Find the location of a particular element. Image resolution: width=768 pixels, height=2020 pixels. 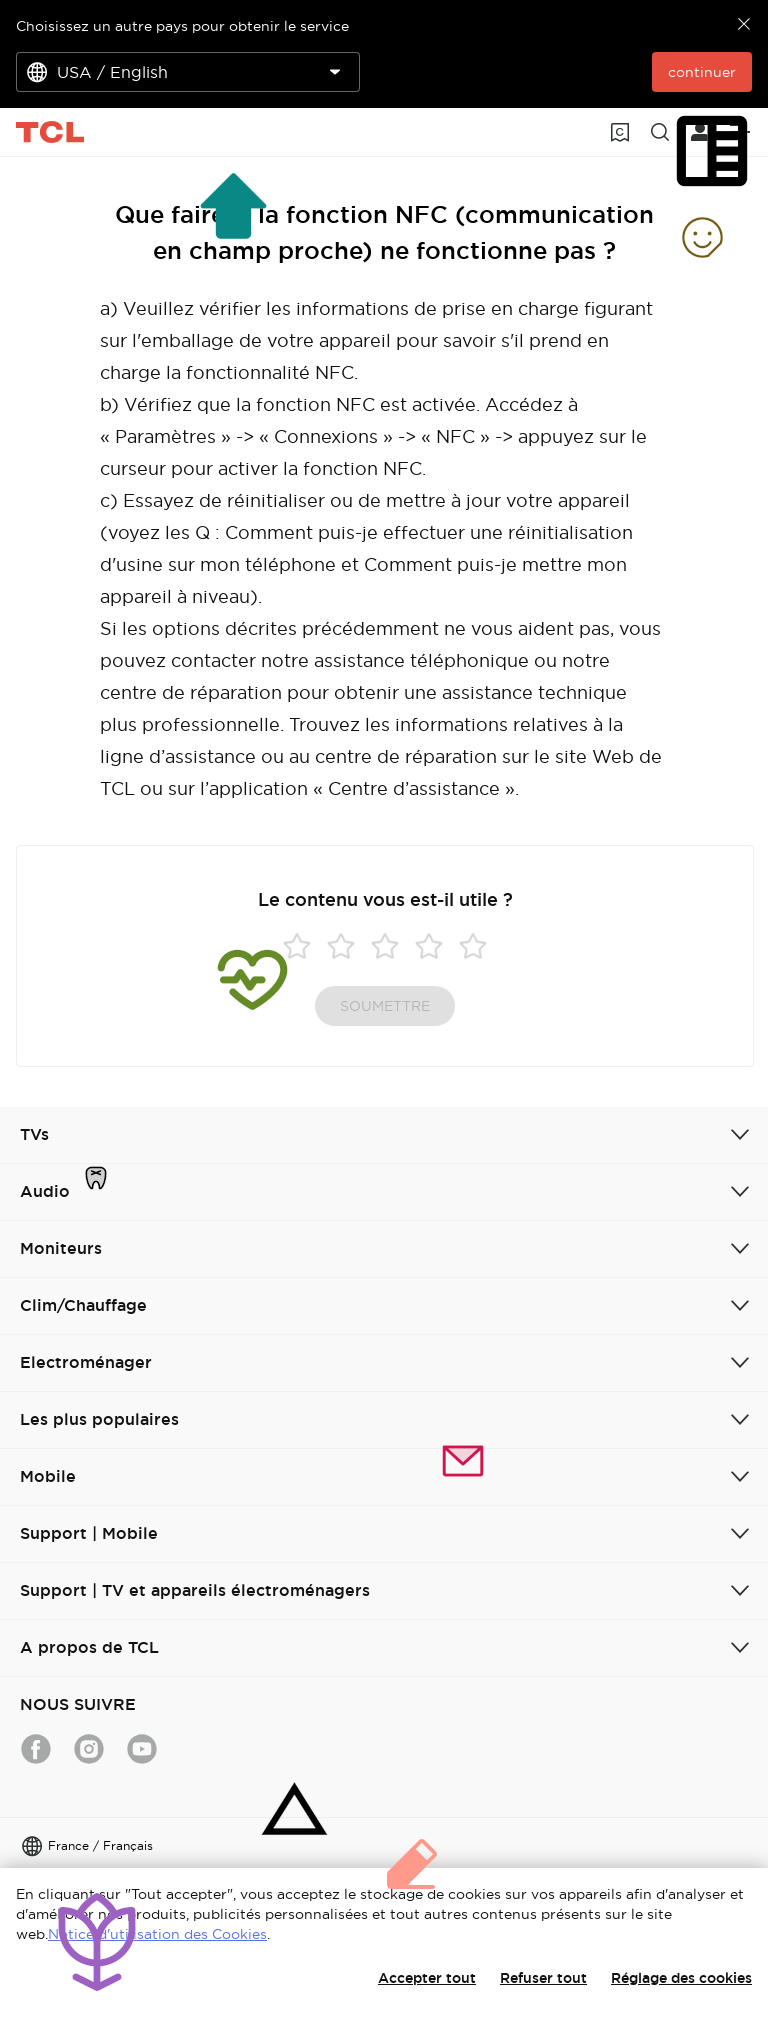

access dental care or dentist information is located at coordinates (96, 1178).